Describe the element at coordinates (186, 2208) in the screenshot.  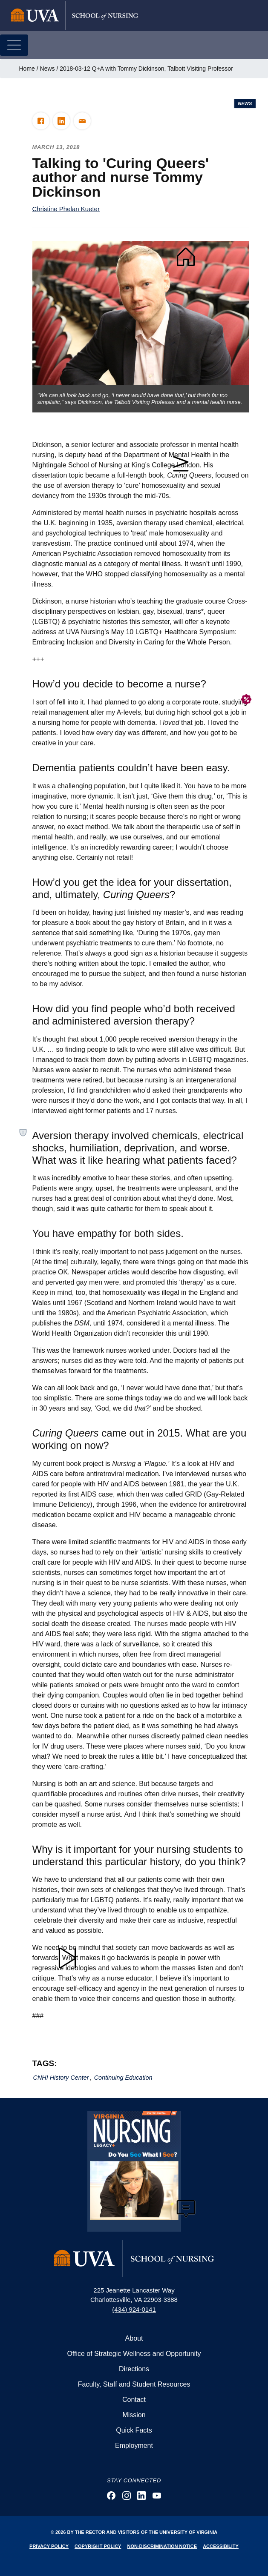
I see `open chat or messaging` at that location.